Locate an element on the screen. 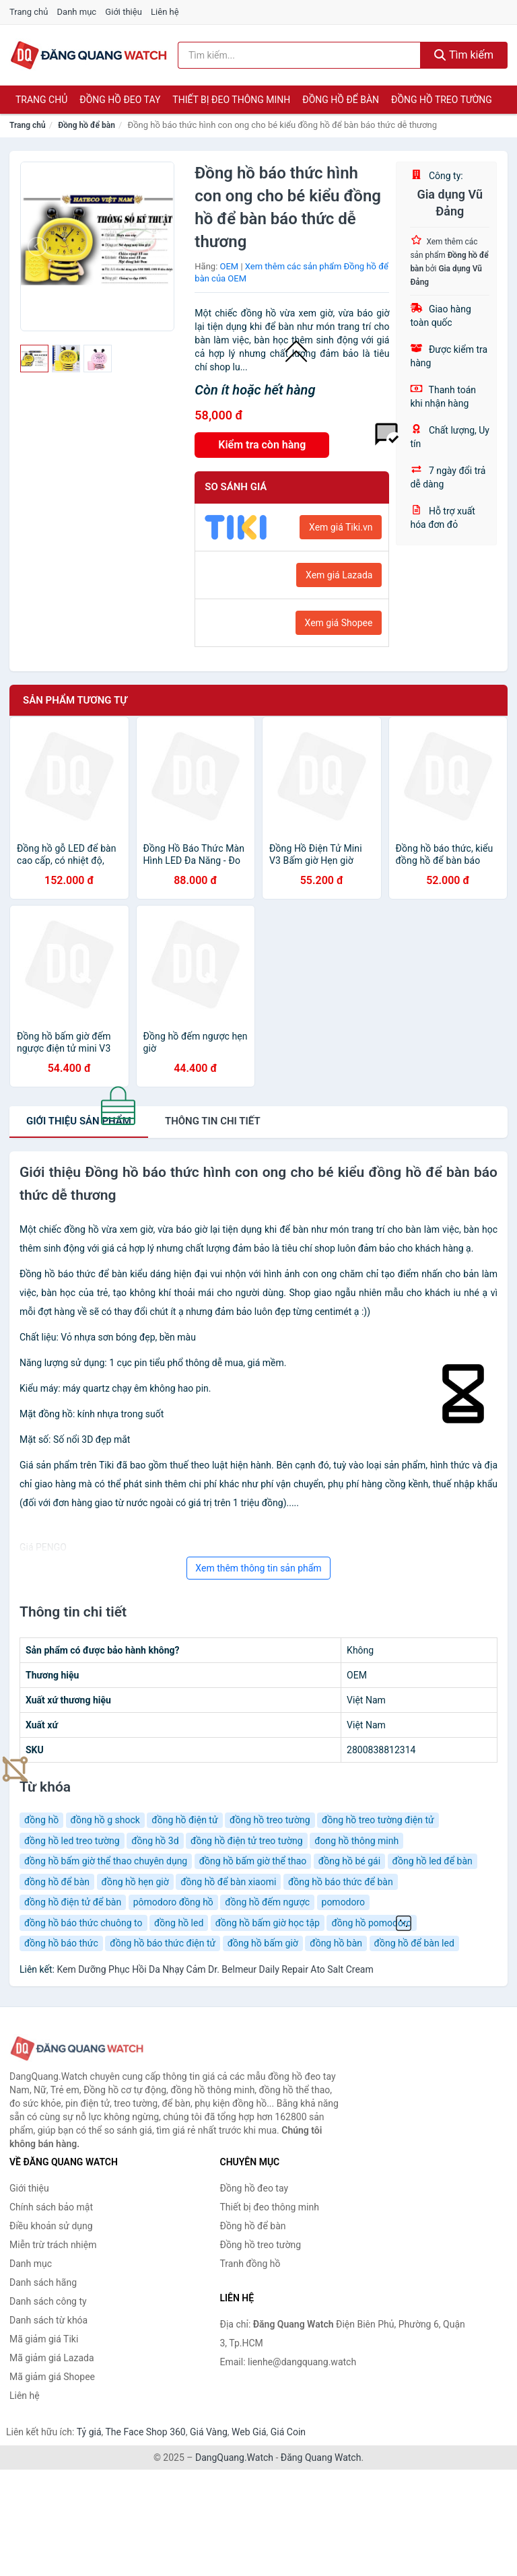  disable shape tools is located at coordinates (15, 1769).